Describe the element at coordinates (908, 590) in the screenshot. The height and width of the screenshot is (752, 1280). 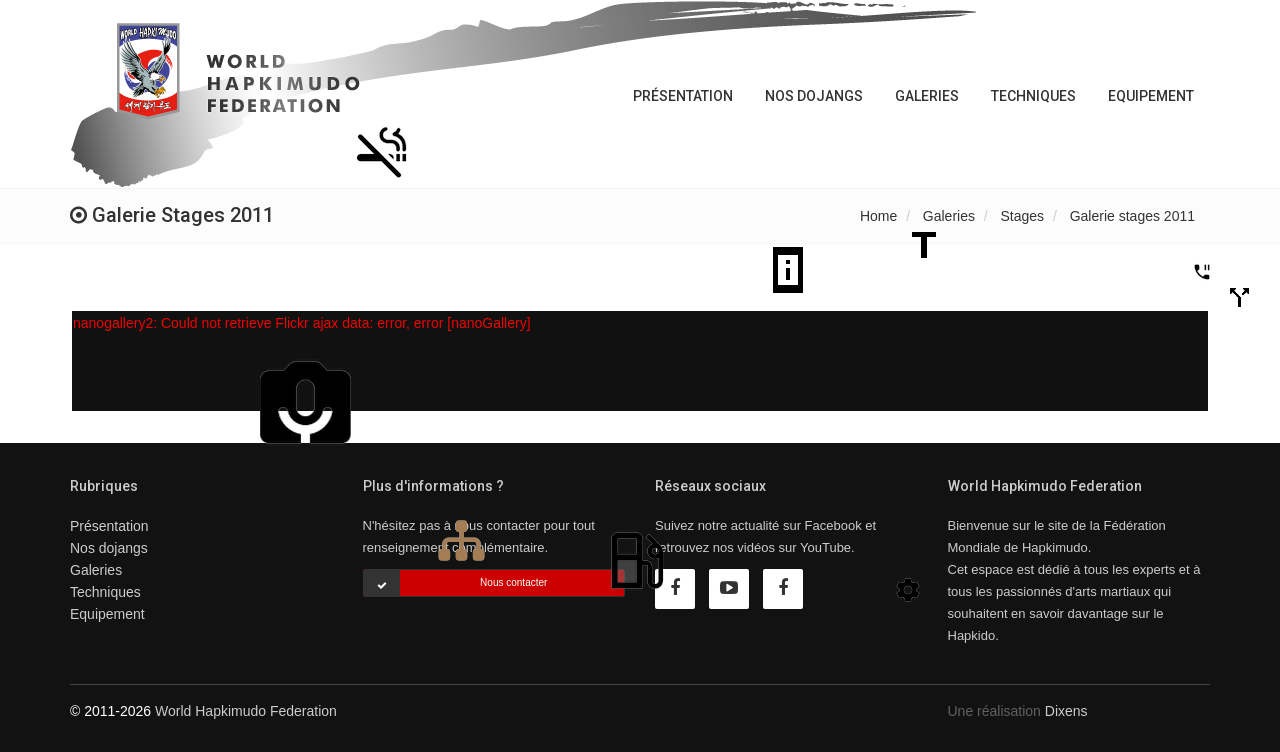
I see `access app or system settings` at that location.